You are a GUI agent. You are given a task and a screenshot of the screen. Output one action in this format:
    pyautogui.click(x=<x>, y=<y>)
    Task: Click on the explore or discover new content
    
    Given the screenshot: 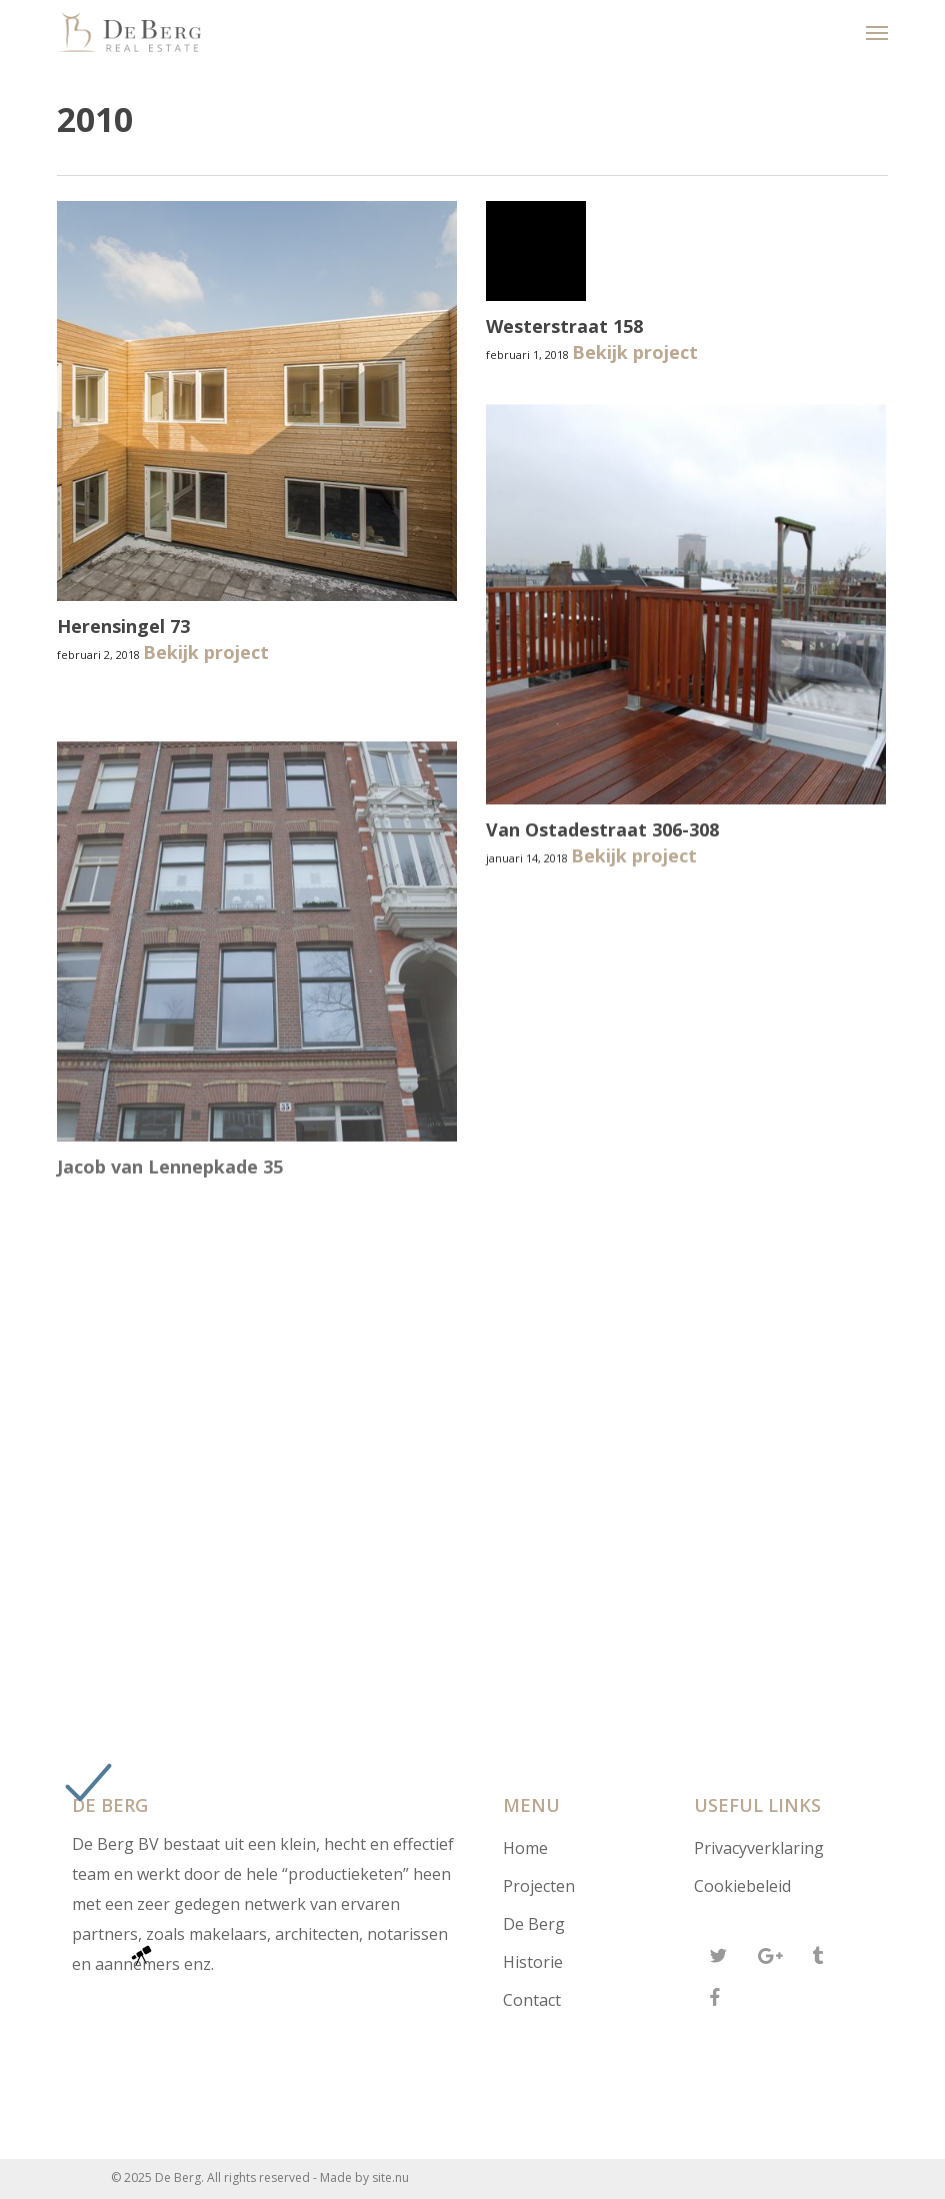 What is the action you would take?
    pyautogui.click(x=141, y=1955)
    